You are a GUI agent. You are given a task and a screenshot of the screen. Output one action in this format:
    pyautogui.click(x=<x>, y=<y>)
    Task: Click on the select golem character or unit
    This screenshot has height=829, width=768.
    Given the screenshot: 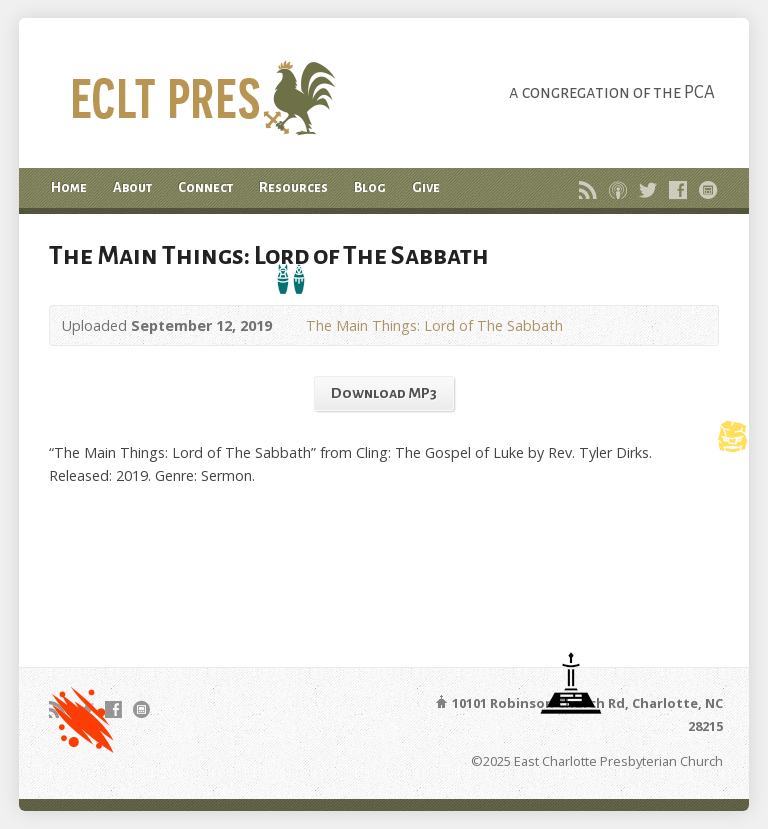 What is the action you would take?
    pyautogui.click(x=732, y=436)
    